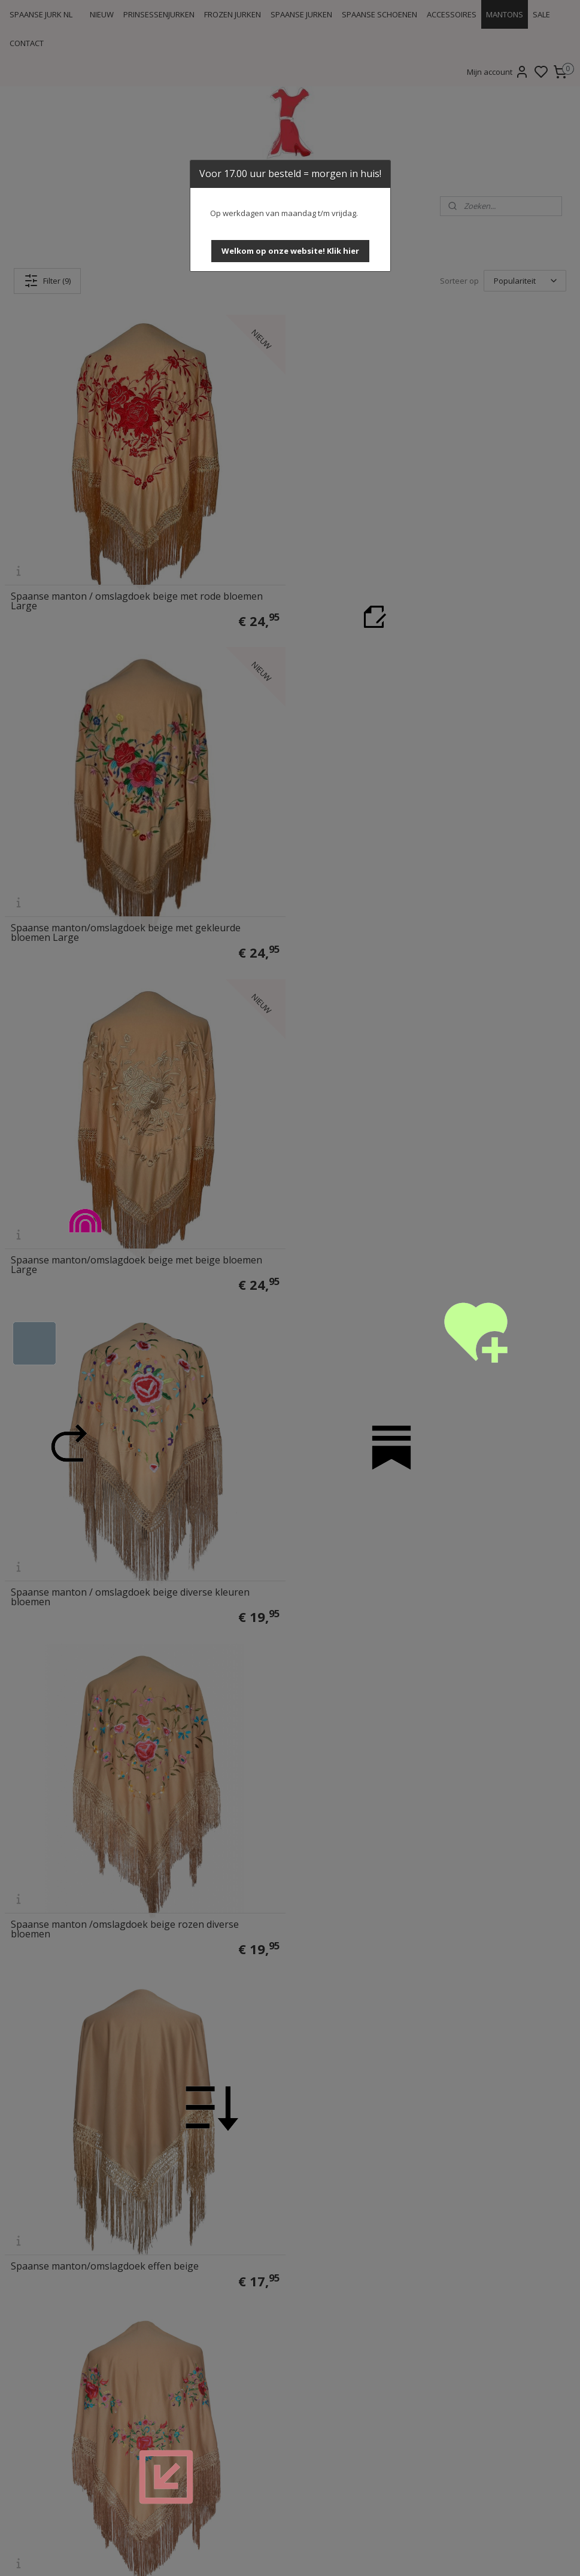 Image resolution: width=580 pixels, height=2576 pixels. What do you see at coordinates (68, 1445) in the screenshot?
I see `redo last action` at bounding box center [68, 1445].